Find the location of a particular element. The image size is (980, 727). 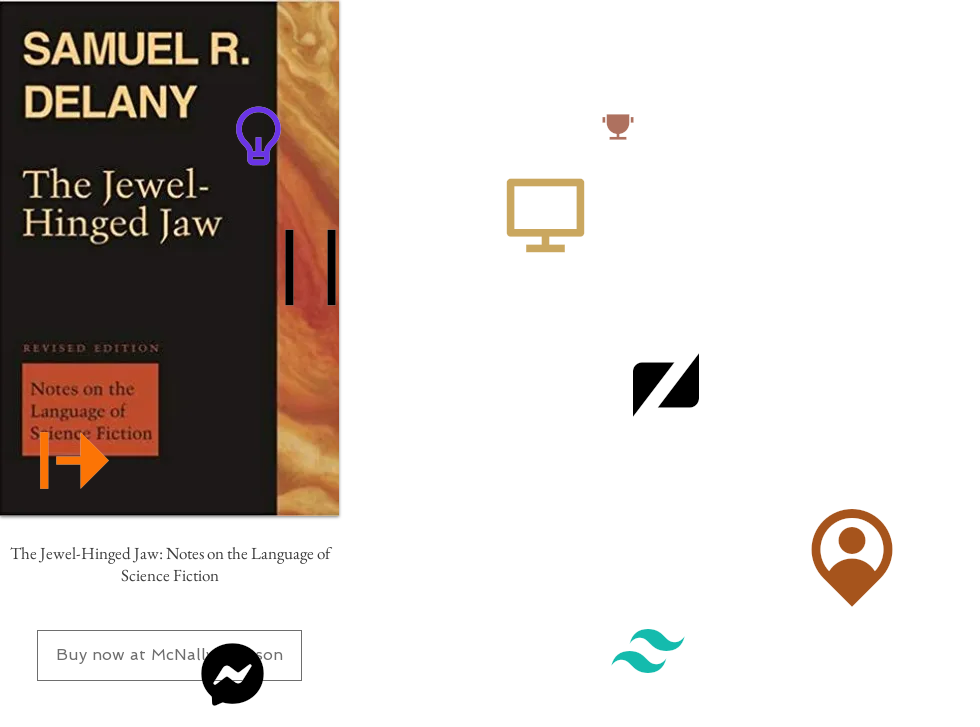

open facebook messenger is located at coordinates (232, 674).